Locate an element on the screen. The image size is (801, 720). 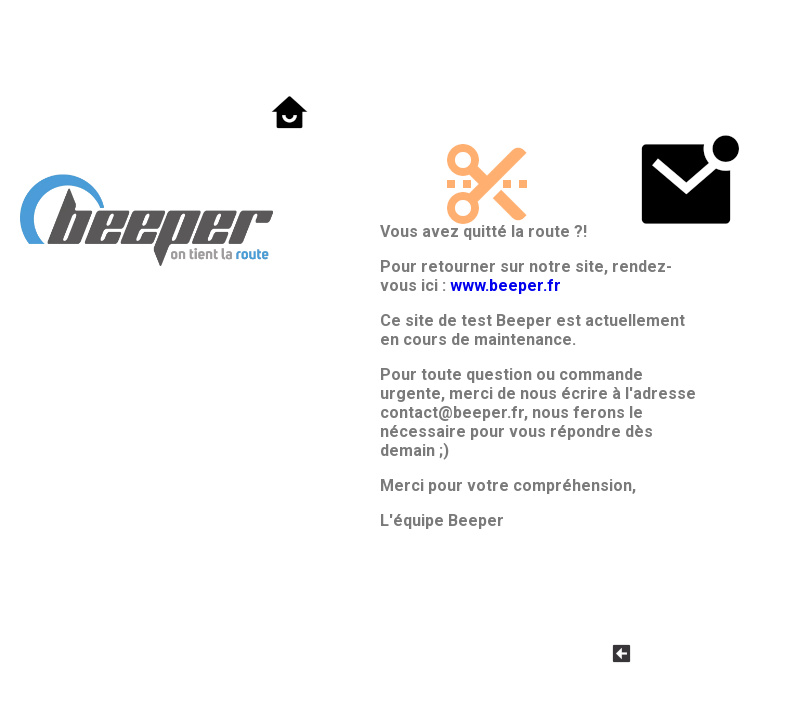
indicates unread mail or messages is located at coordinates (686, 184).